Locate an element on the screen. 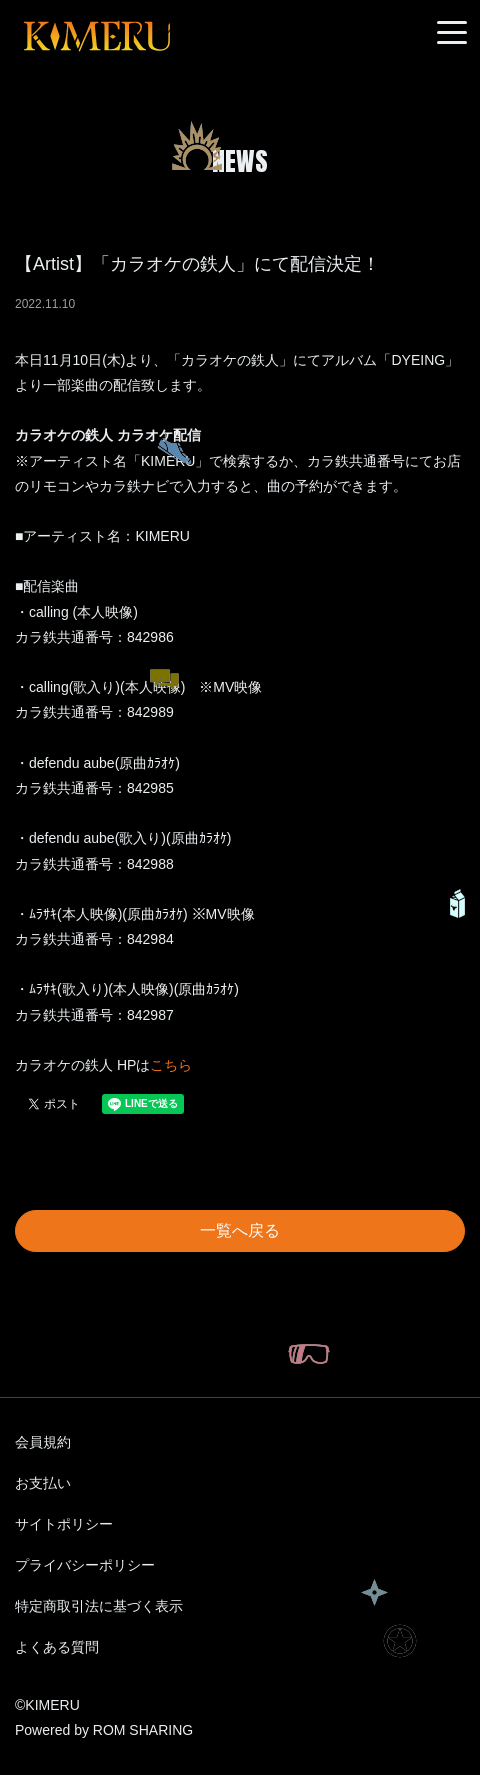 This screenshot has width=480, height=1775. milk or dairy product item in a game inventory is located at coordinates (457, 903).